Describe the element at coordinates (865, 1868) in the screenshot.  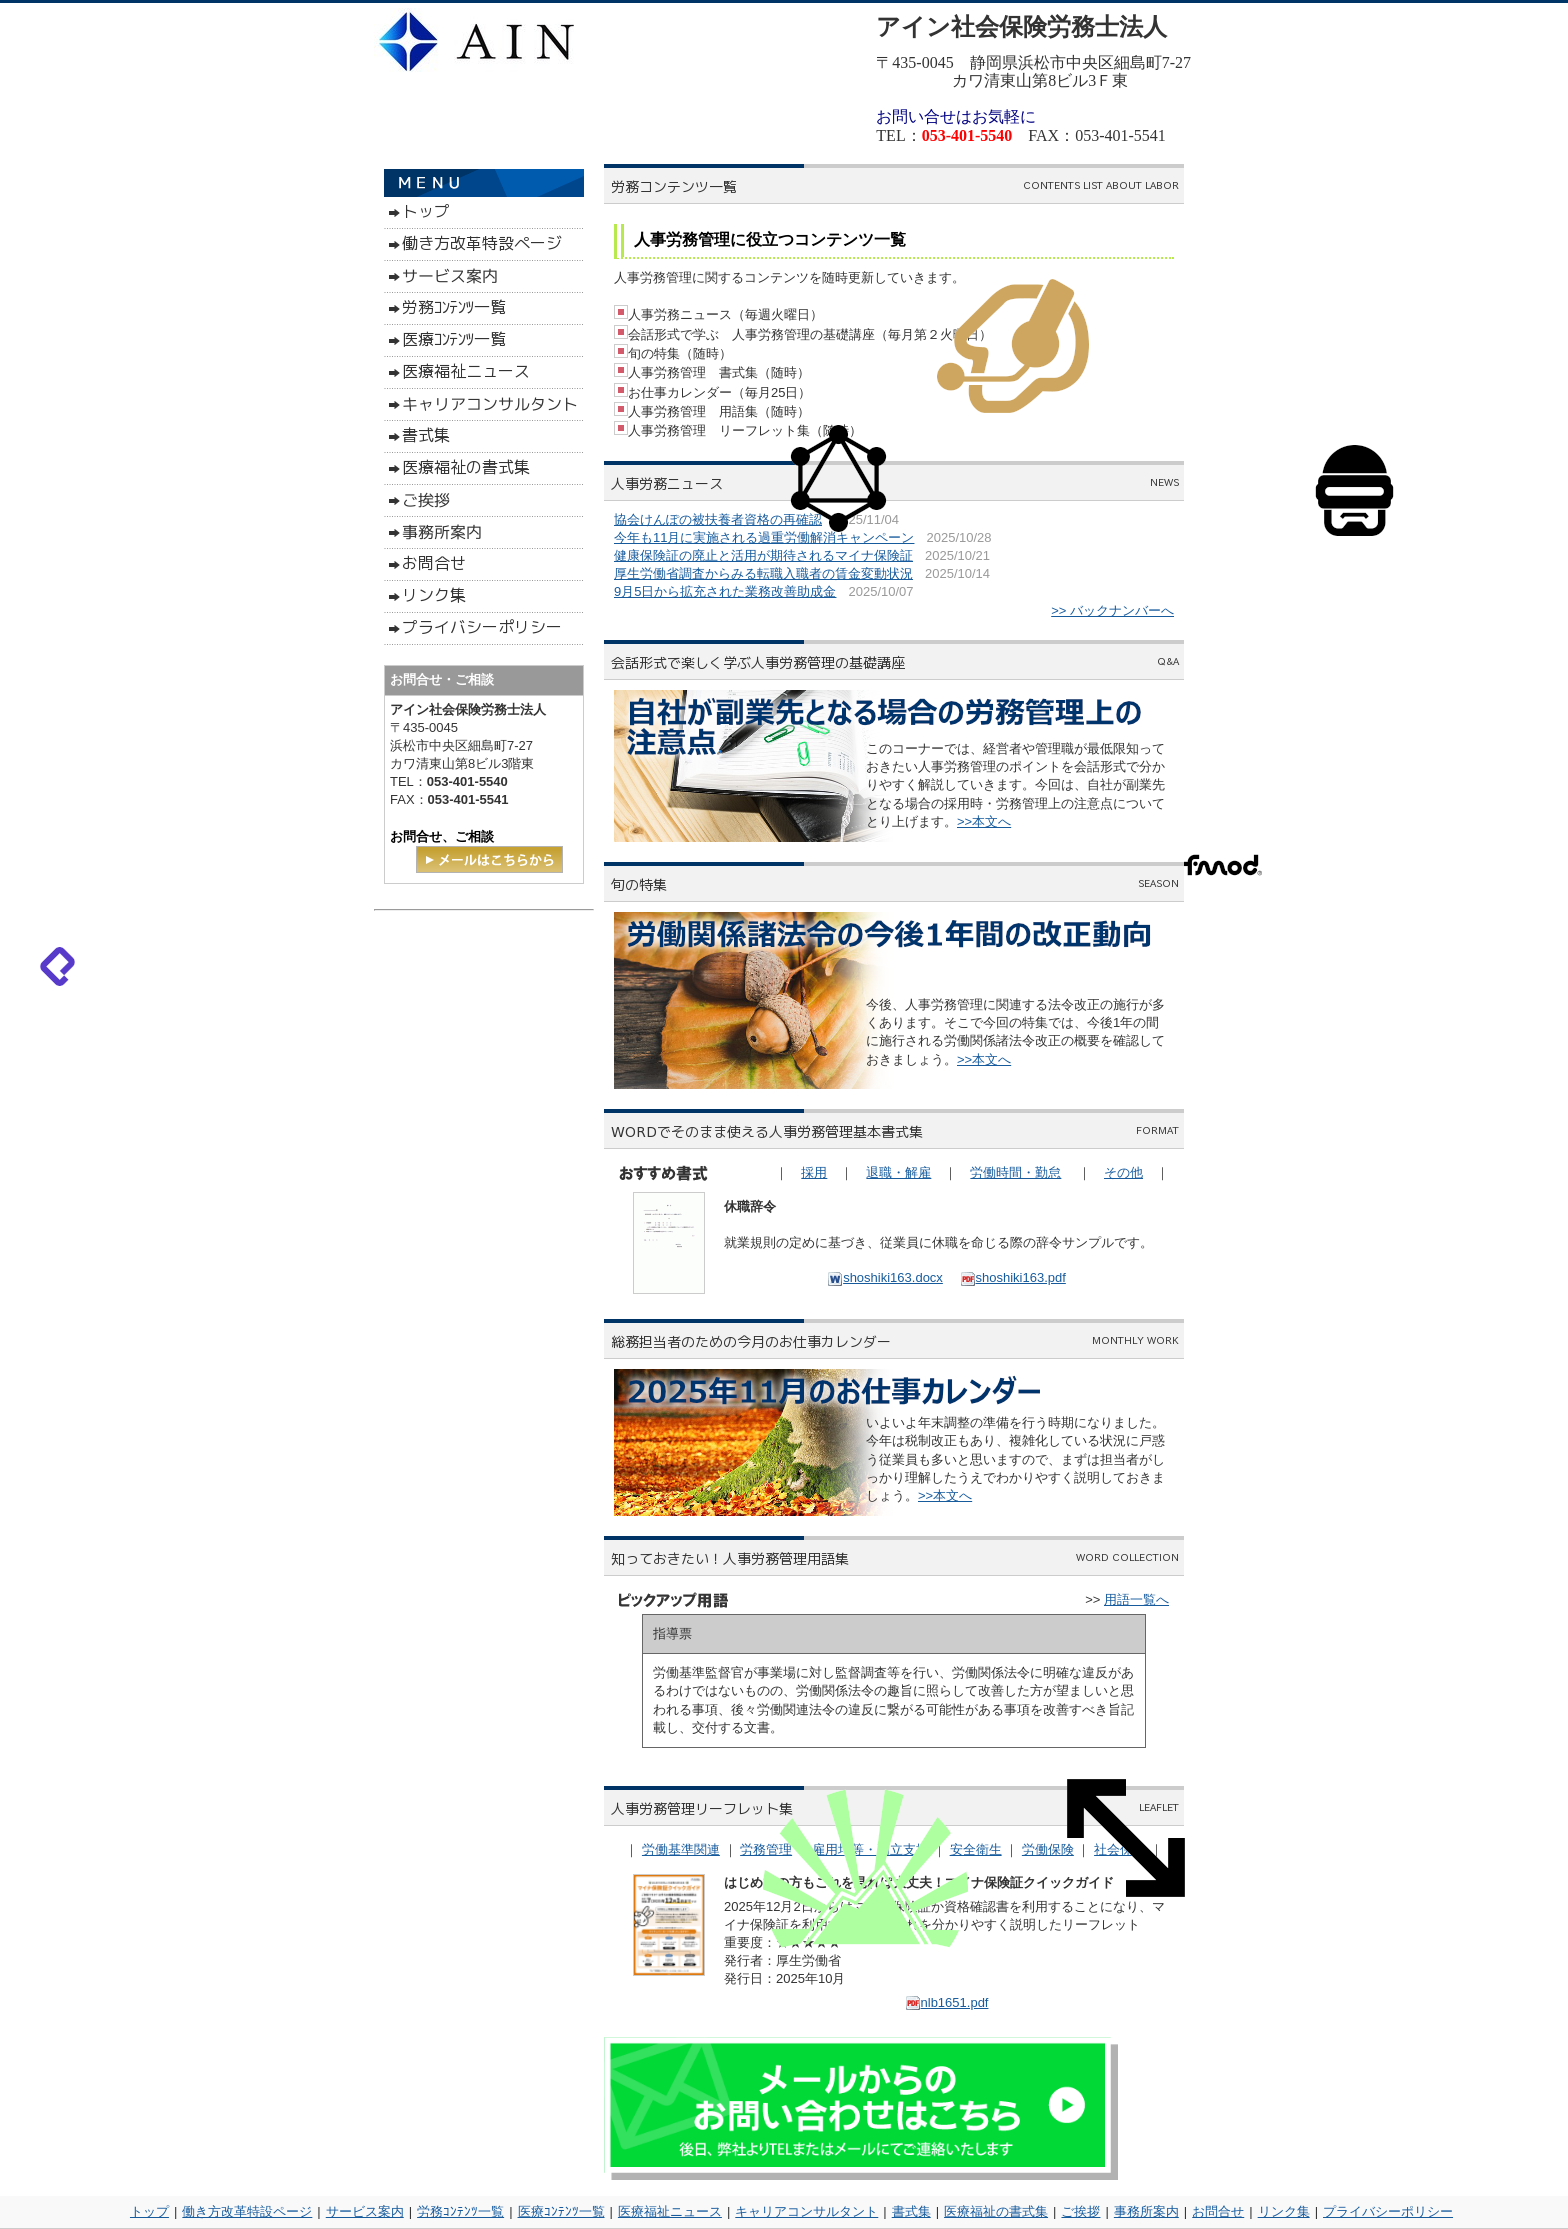
I see `open Libera.Chat IRC network` at that location.